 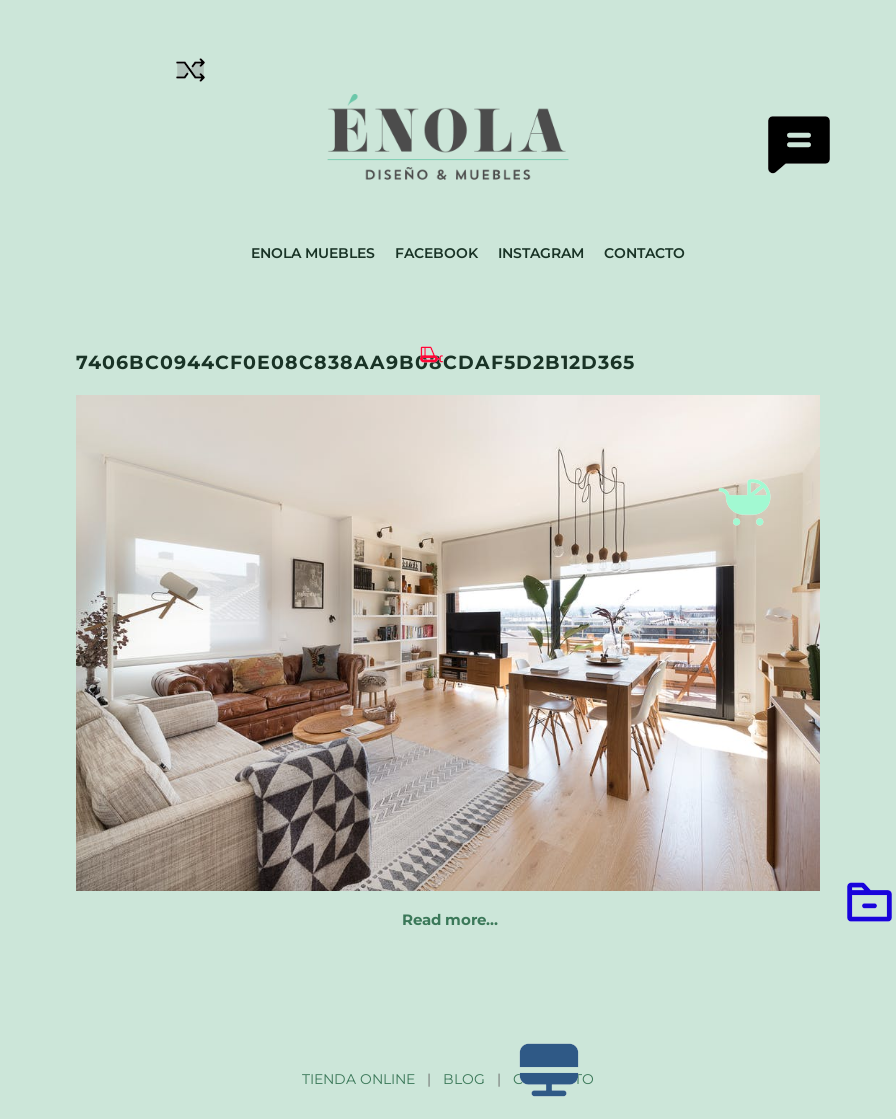 What do you see at coordinates (549, 1070) in the screenshot?
I see `view on desktop display` at bounding box center [549, 1070].